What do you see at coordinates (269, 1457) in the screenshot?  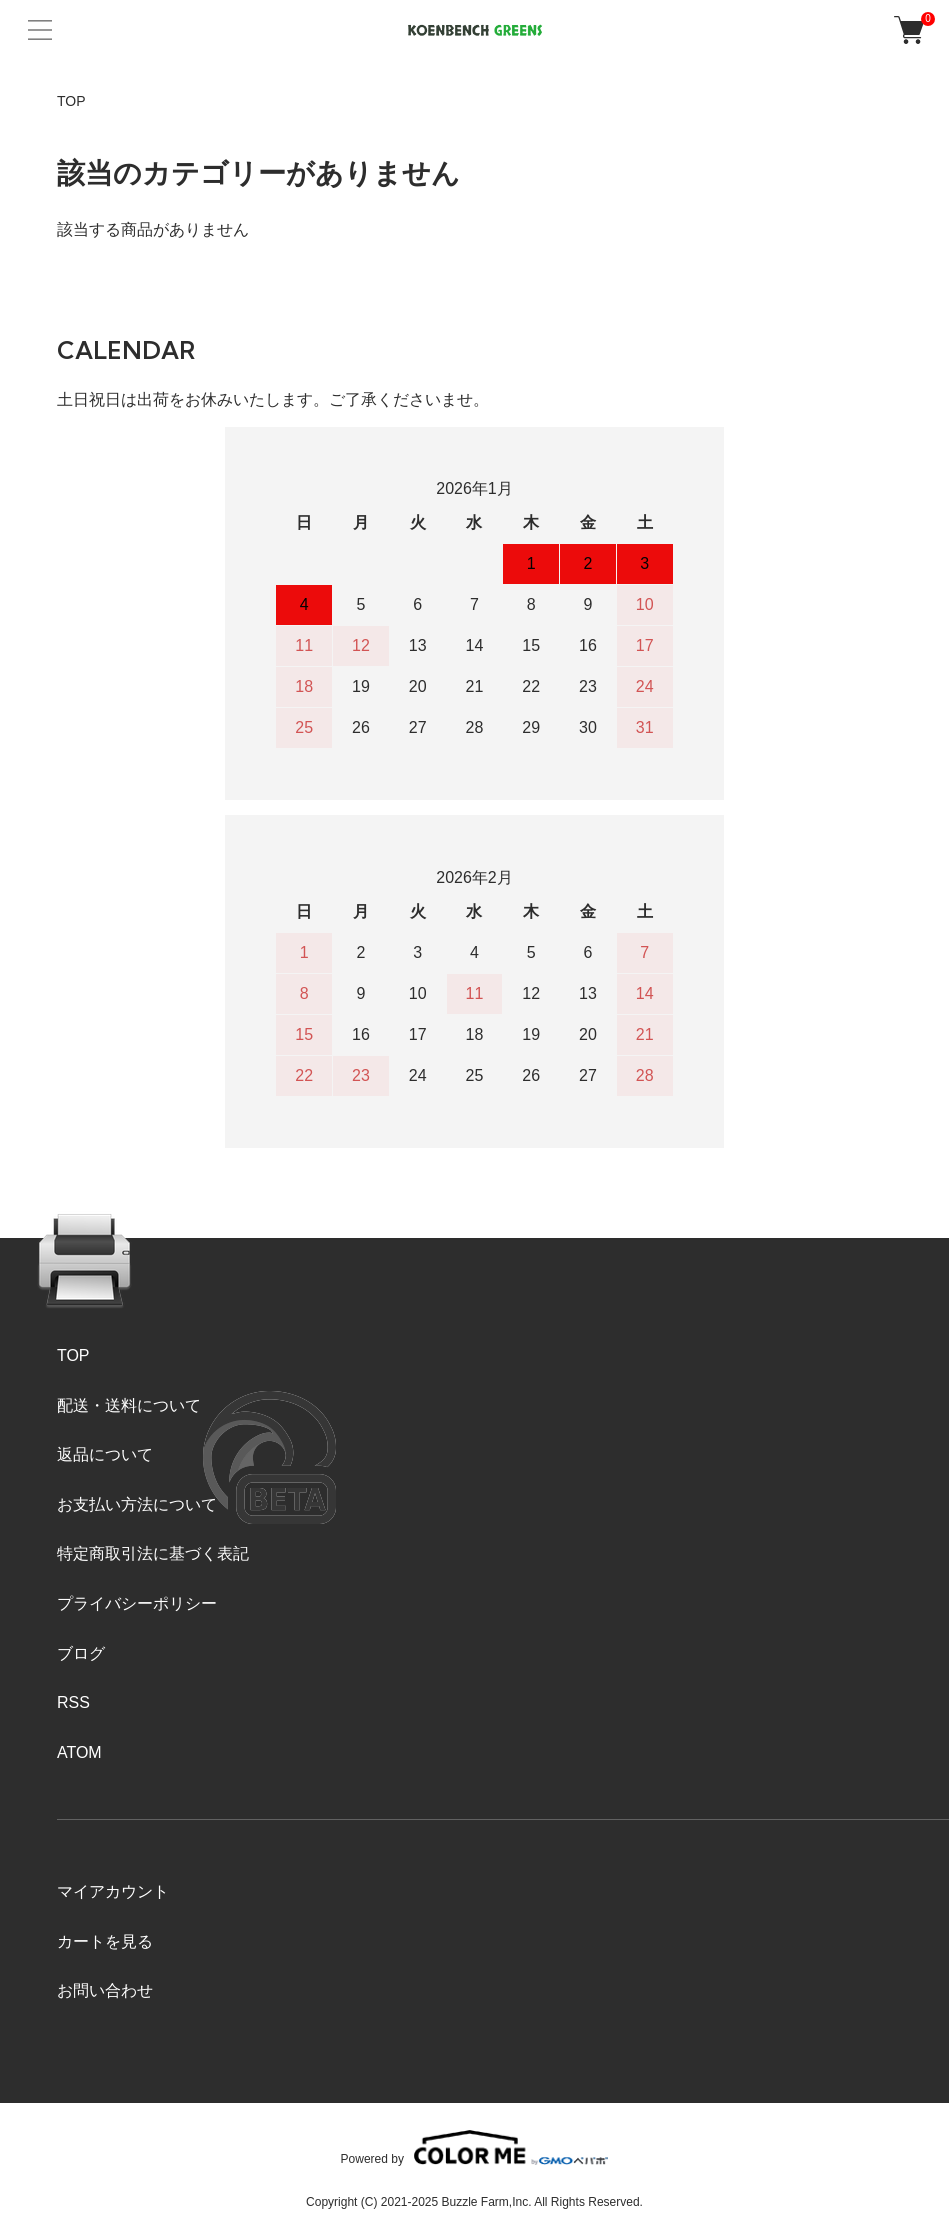 I see `open microsoft edge beta browser` at bounding box center [269, 1457].